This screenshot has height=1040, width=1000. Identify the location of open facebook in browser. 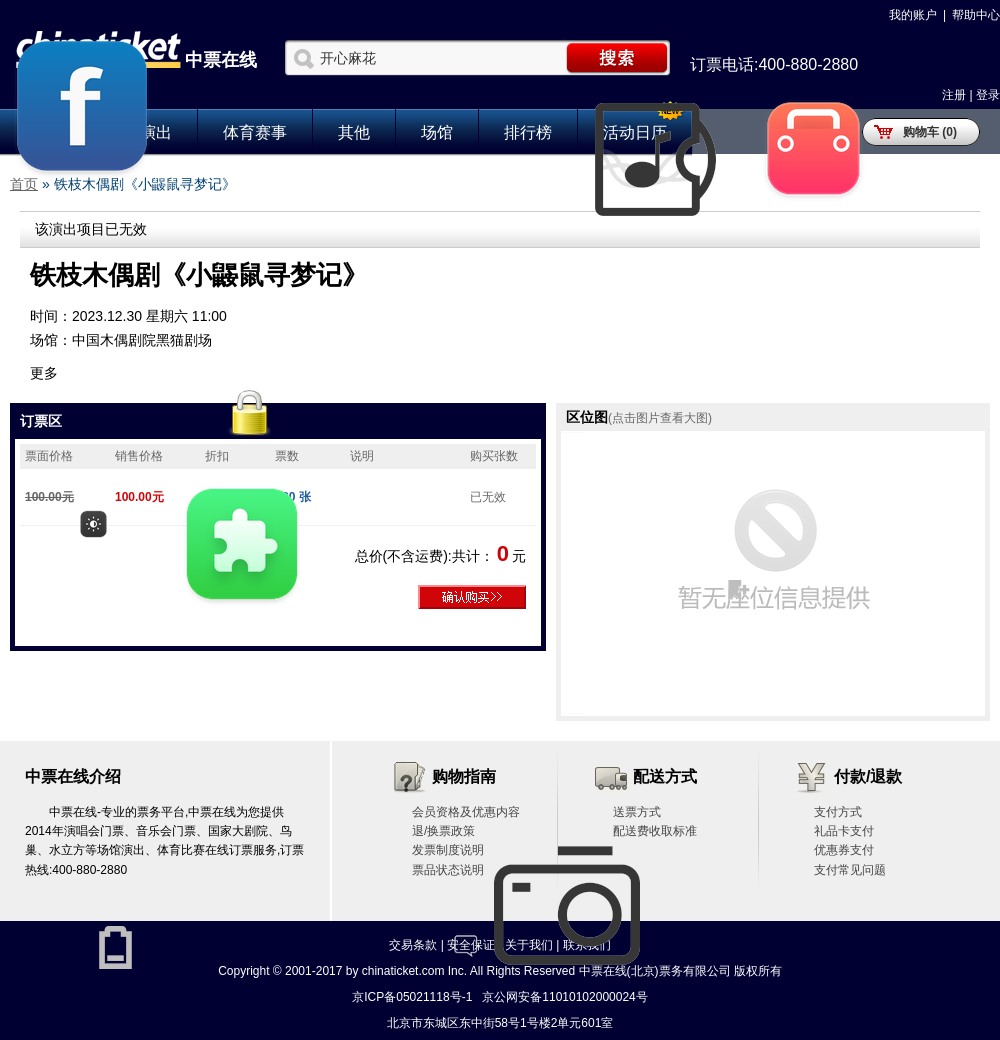
(82, 106).